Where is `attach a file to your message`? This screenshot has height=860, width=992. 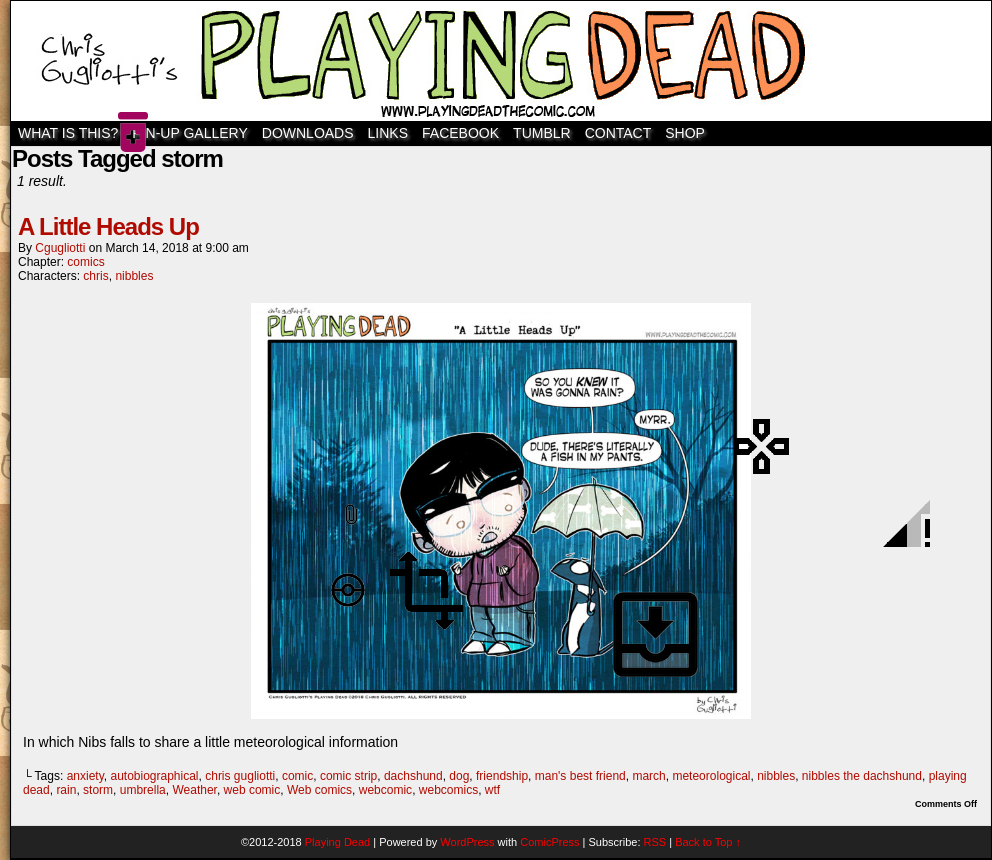 attach a file to your message is located at coordinates (351, 514).